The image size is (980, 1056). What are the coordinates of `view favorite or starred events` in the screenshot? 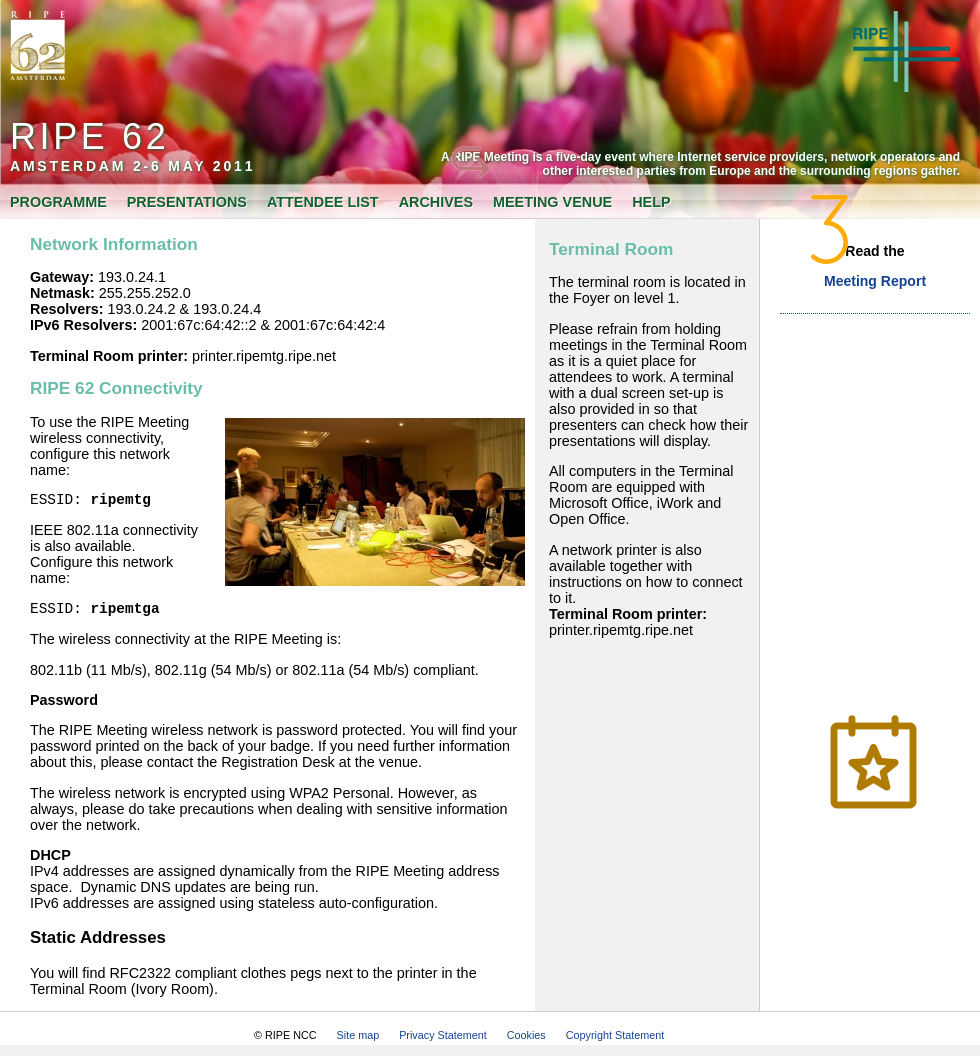 It's located at (873, 765).